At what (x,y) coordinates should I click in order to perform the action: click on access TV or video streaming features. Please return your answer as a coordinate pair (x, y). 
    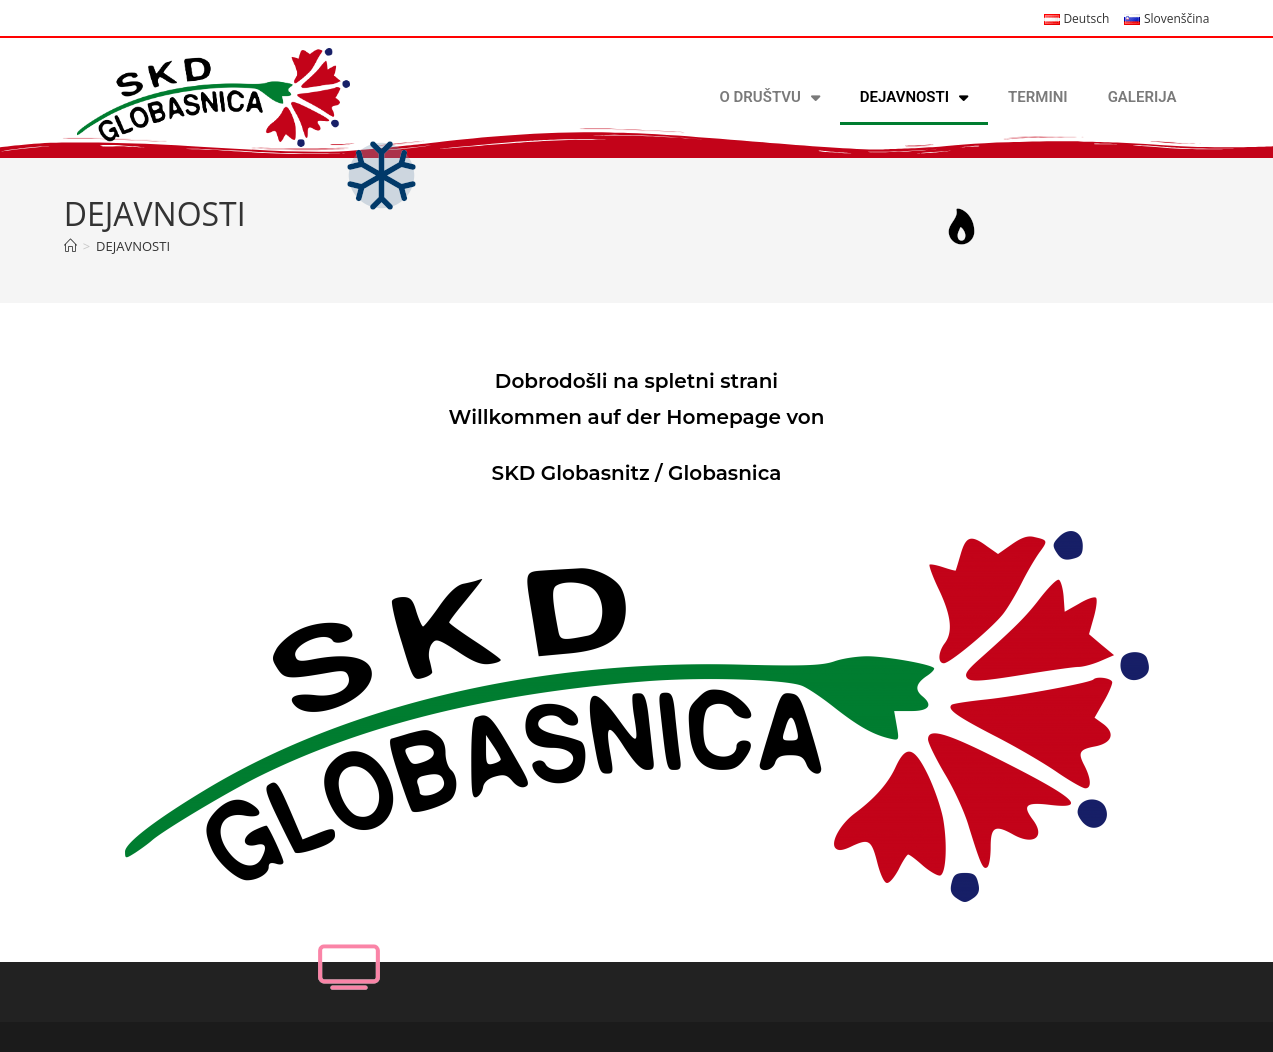
    Looking at the image, I should click on (349, 967).